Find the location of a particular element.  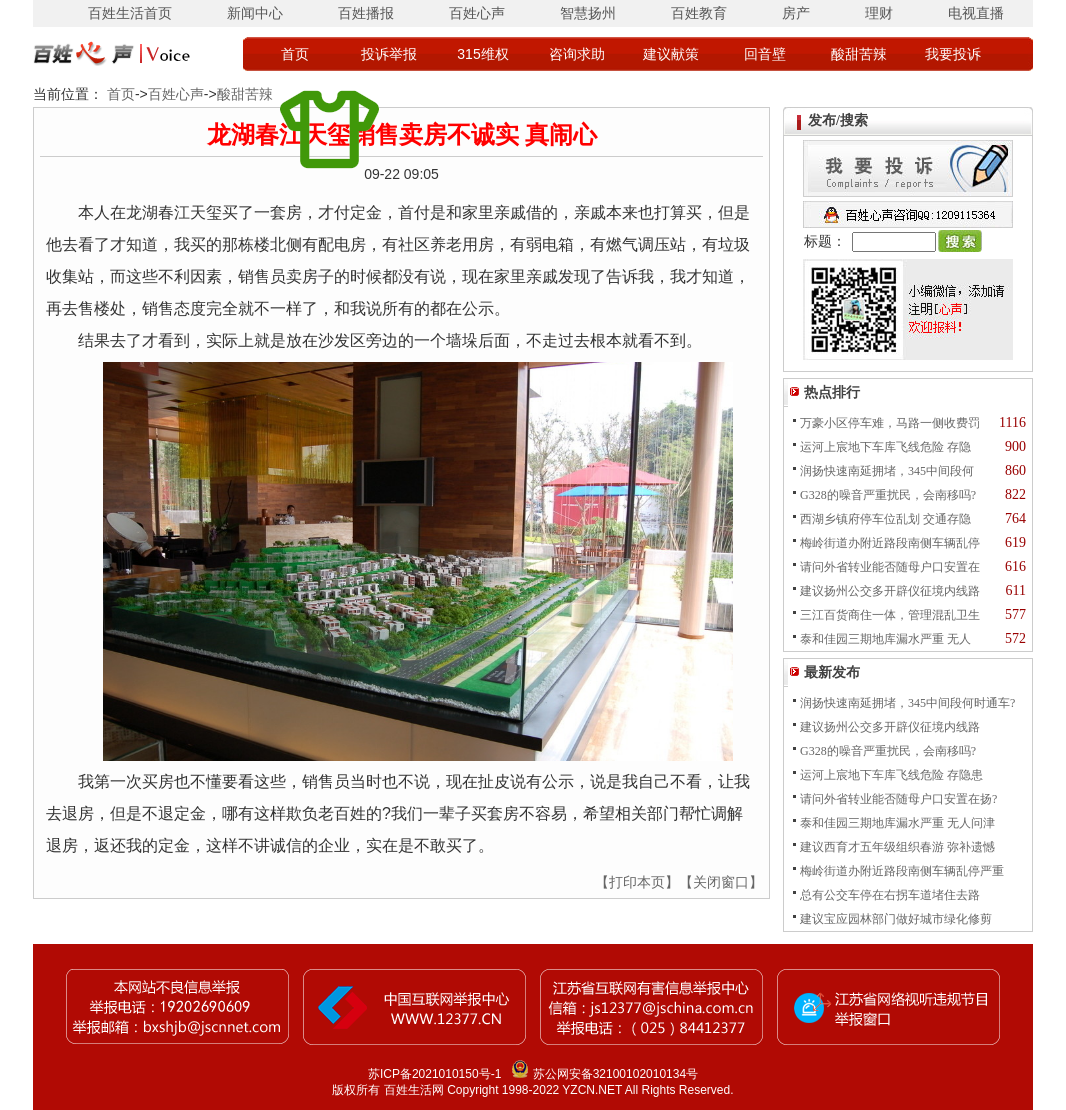

browse clothing or apparel items is located at coordinates (329, 129).